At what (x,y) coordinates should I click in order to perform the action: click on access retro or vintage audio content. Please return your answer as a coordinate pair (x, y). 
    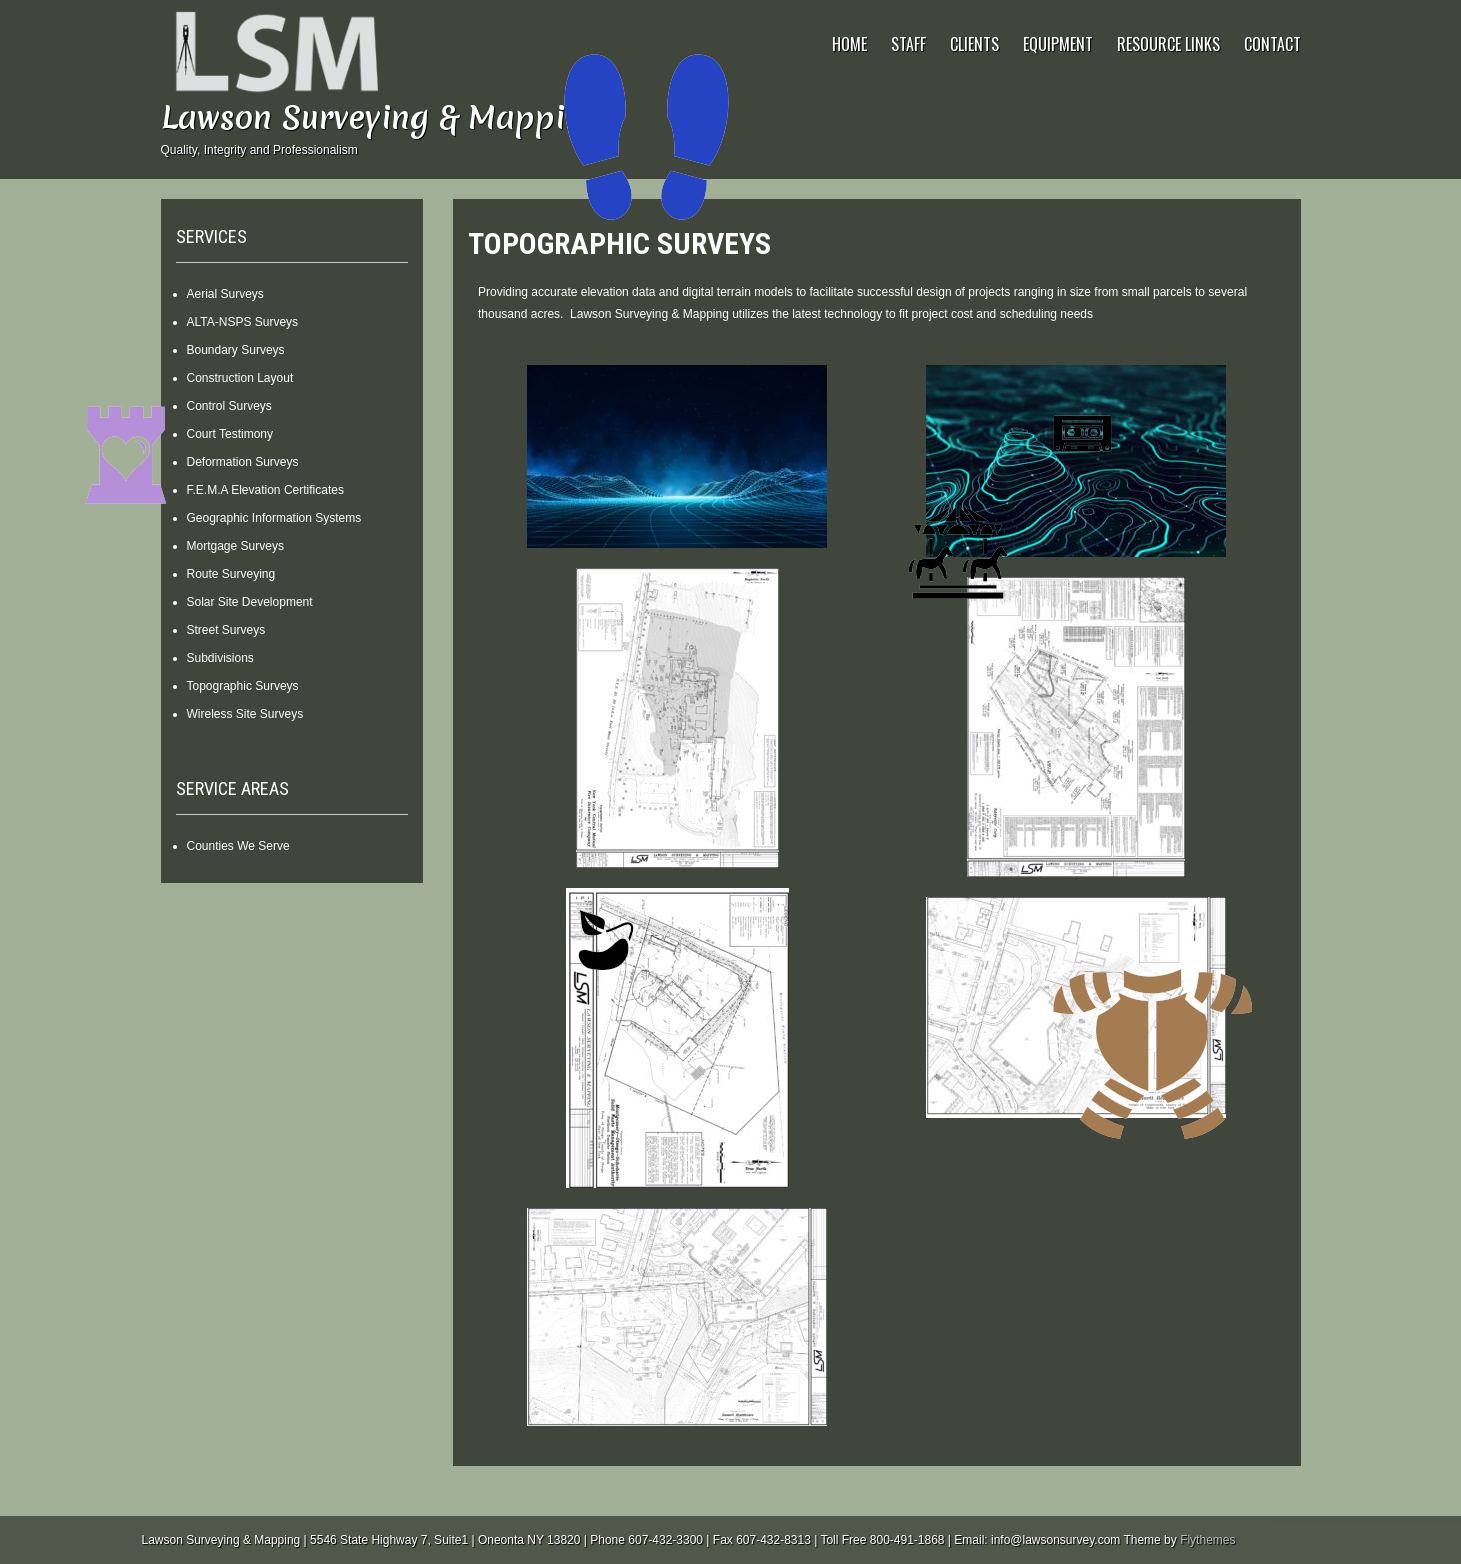
    Looking at the image, I should click on (1082, 434).